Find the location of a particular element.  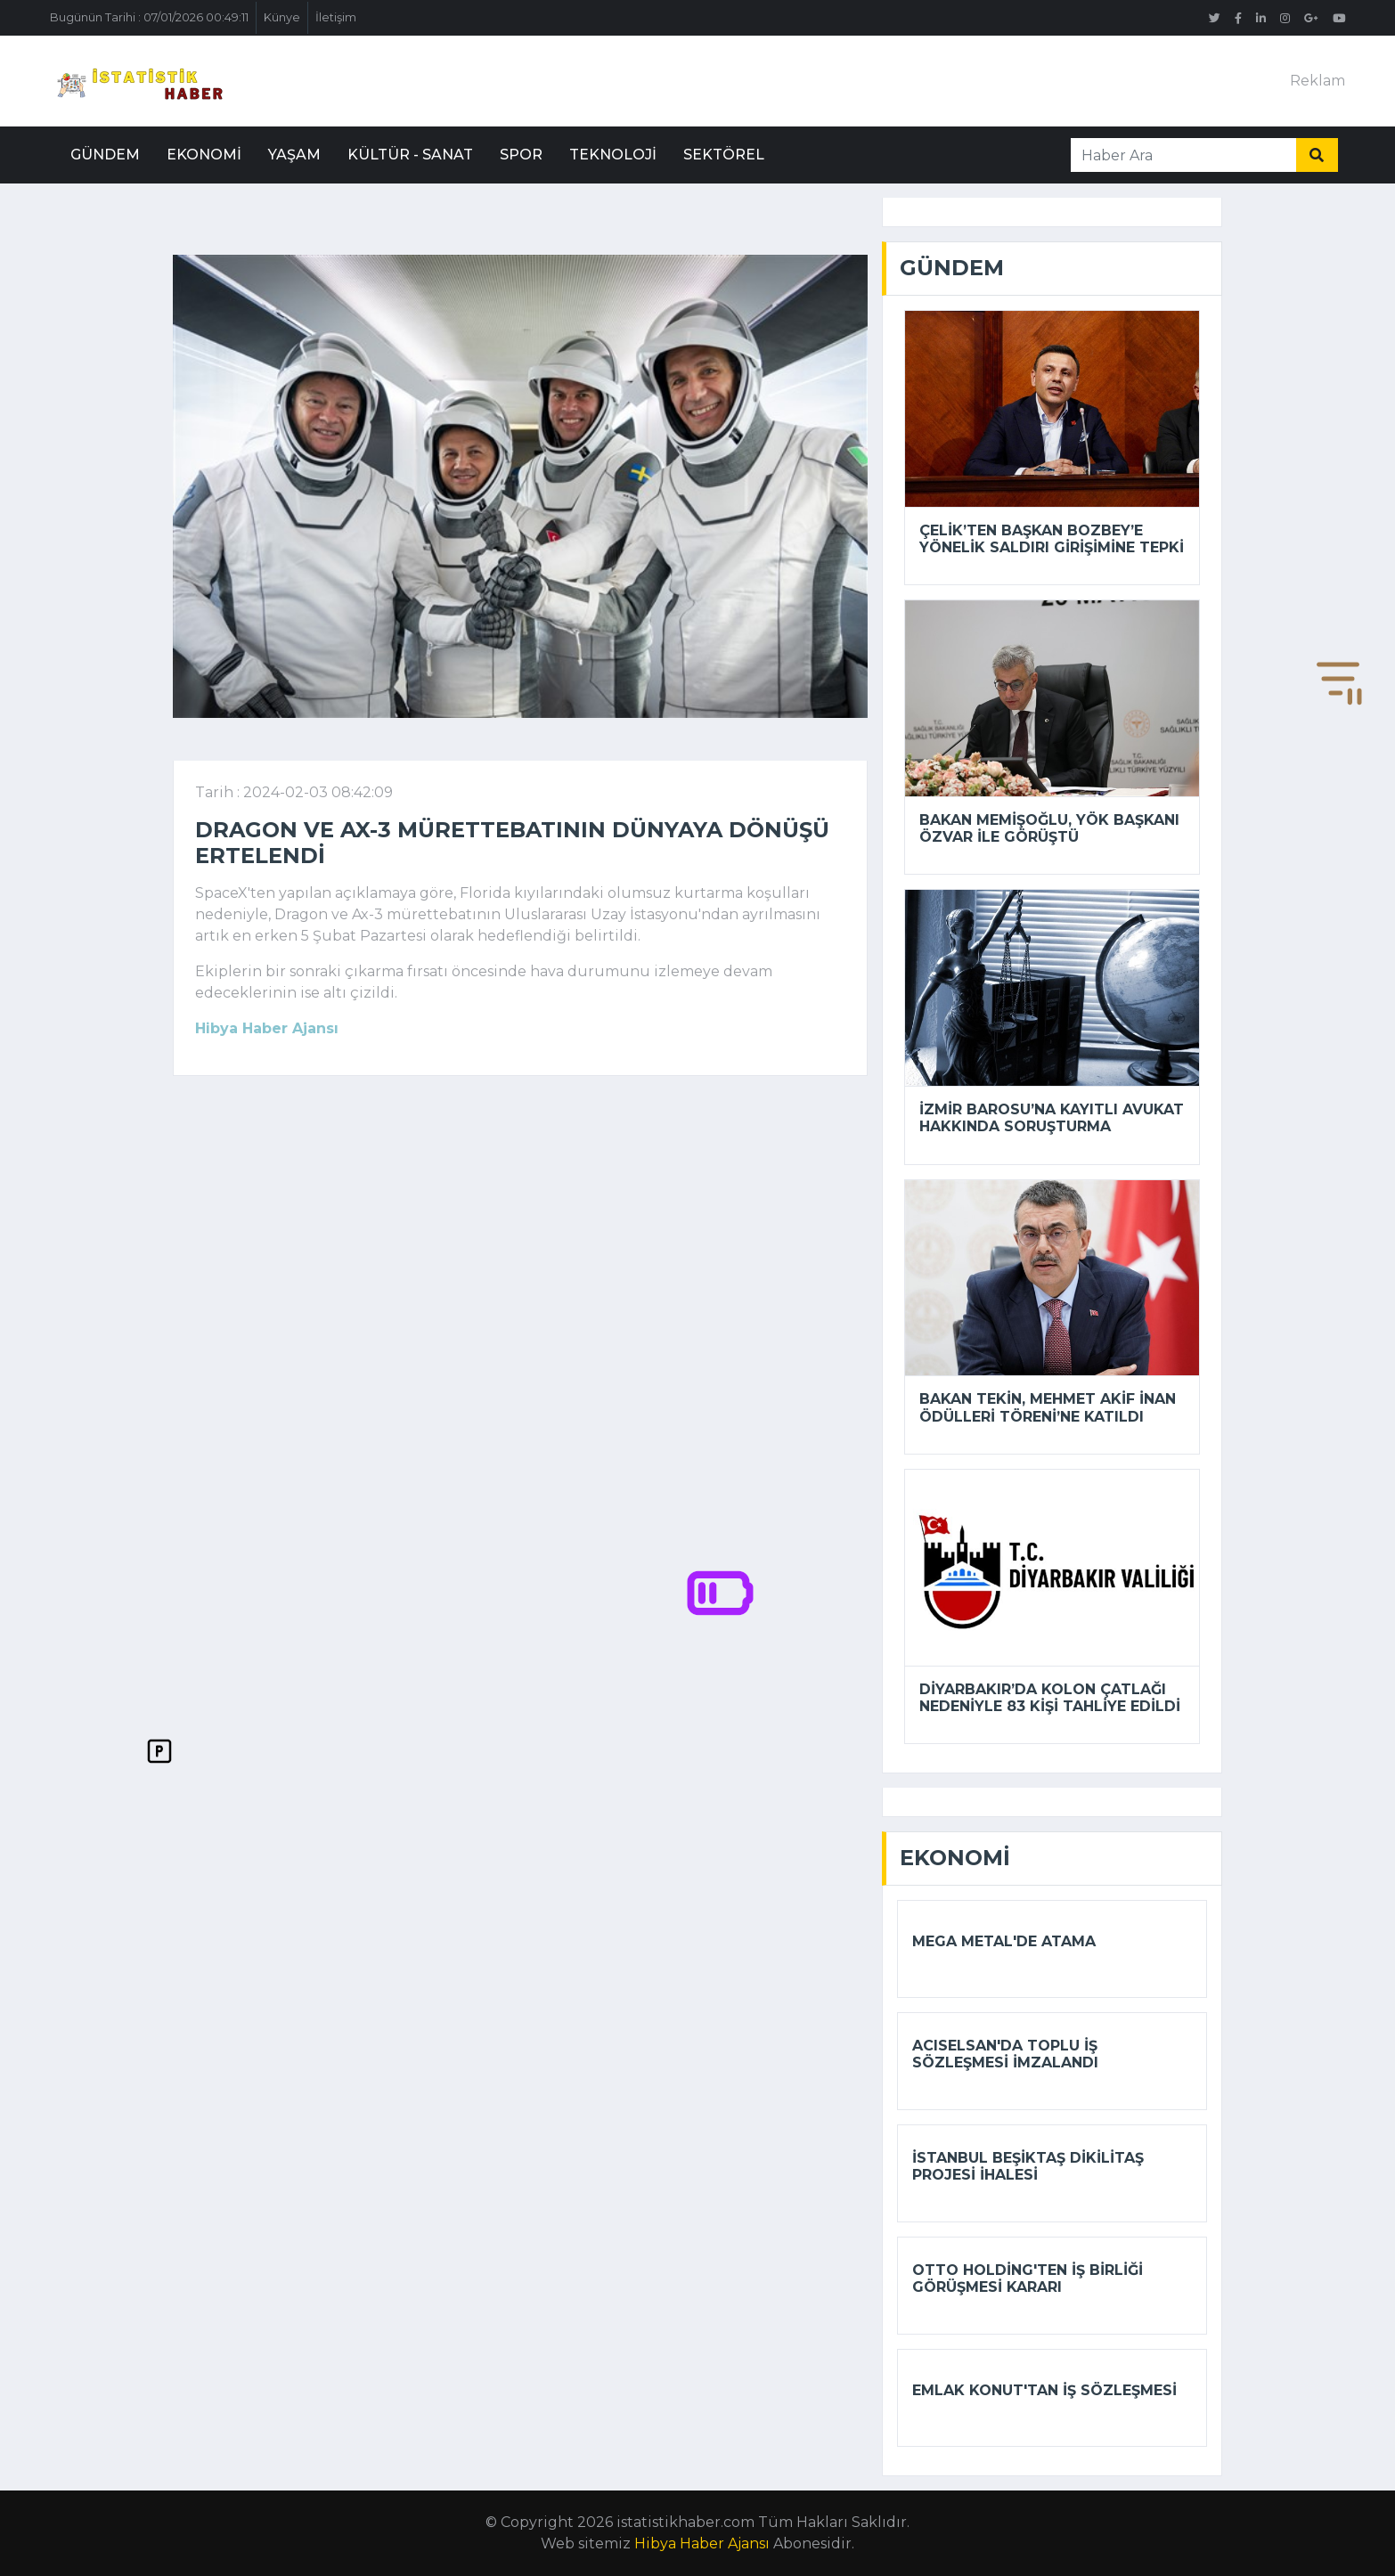

indicates low battery level is located at coordinates (720, 1593).